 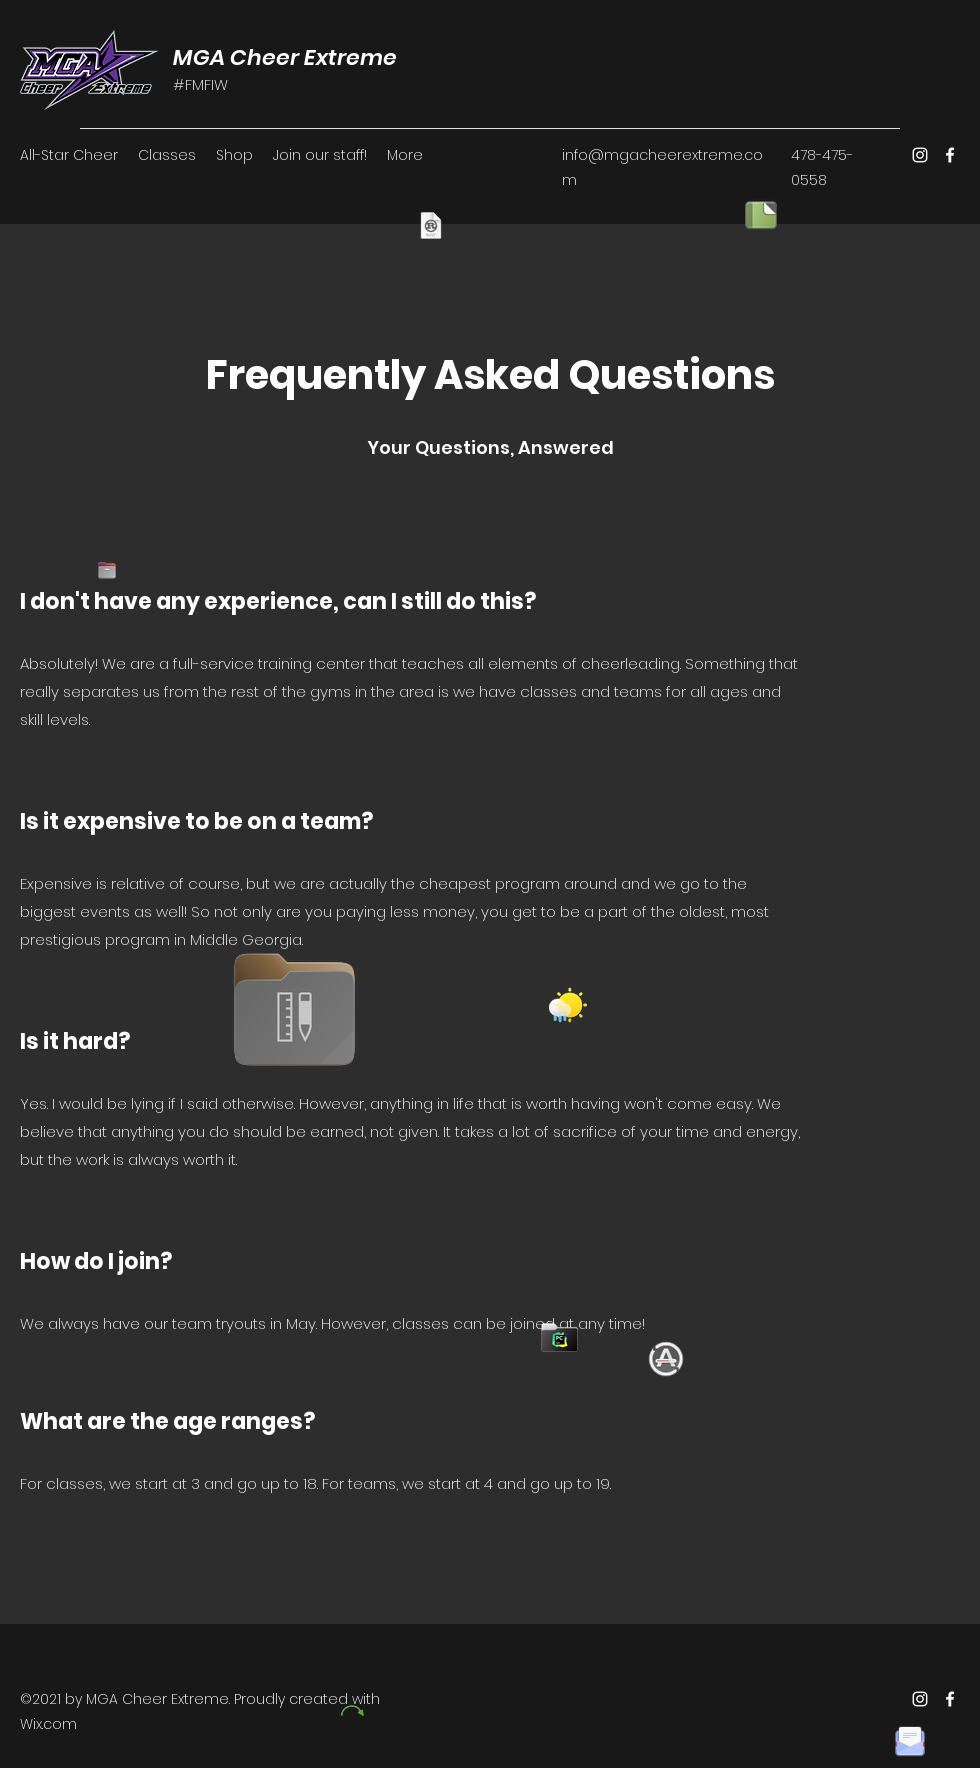 What do you see at coordinates (666, 1359) in the screenshot?
I see `open software updater application` at bounding box center [666, 1359].